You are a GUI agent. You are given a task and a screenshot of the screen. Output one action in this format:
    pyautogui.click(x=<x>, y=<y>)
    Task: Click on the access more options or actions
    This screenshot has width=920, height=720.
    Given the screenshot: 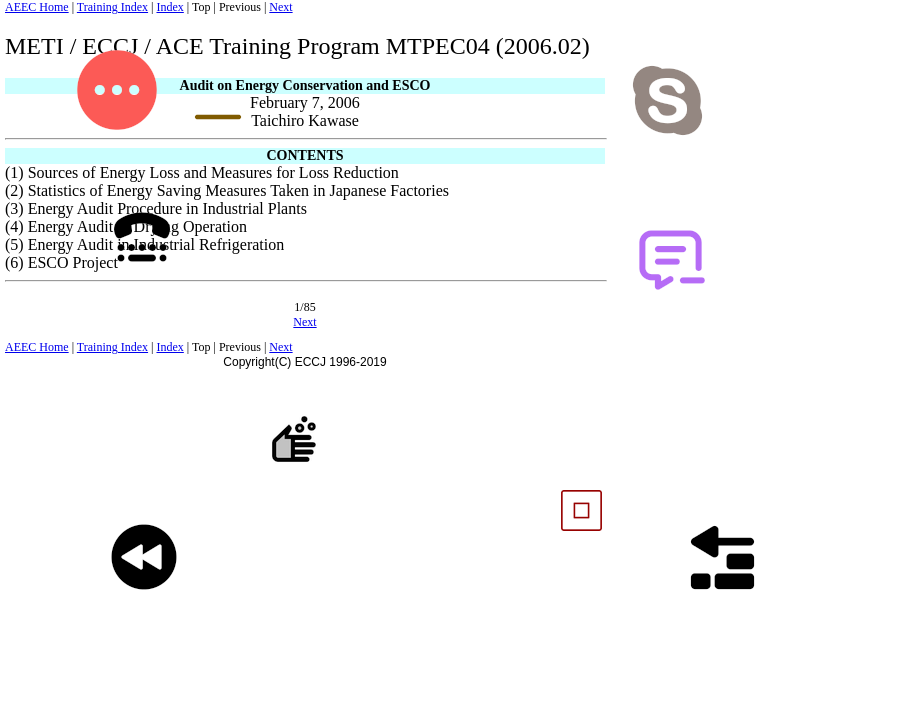 What is the action you would take?
    pyautogui.click(x=117, y=90)
    